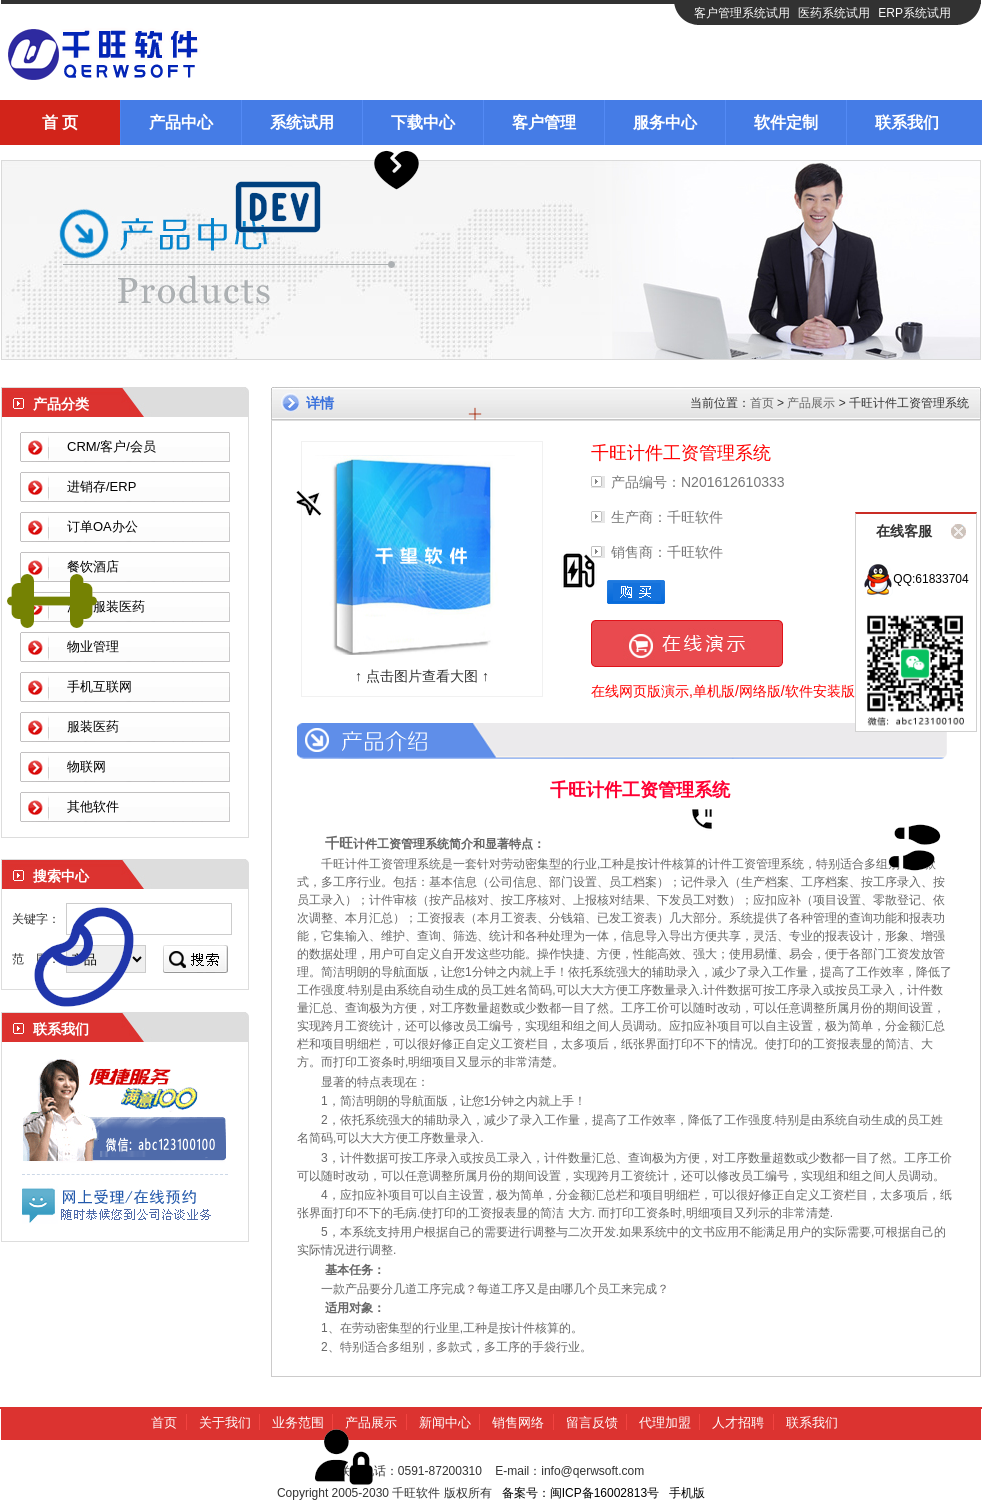 The width and height of the screenshot is (982, 1504). I want to click on find nearby electric vehicle charging stations, so click(578, 570).